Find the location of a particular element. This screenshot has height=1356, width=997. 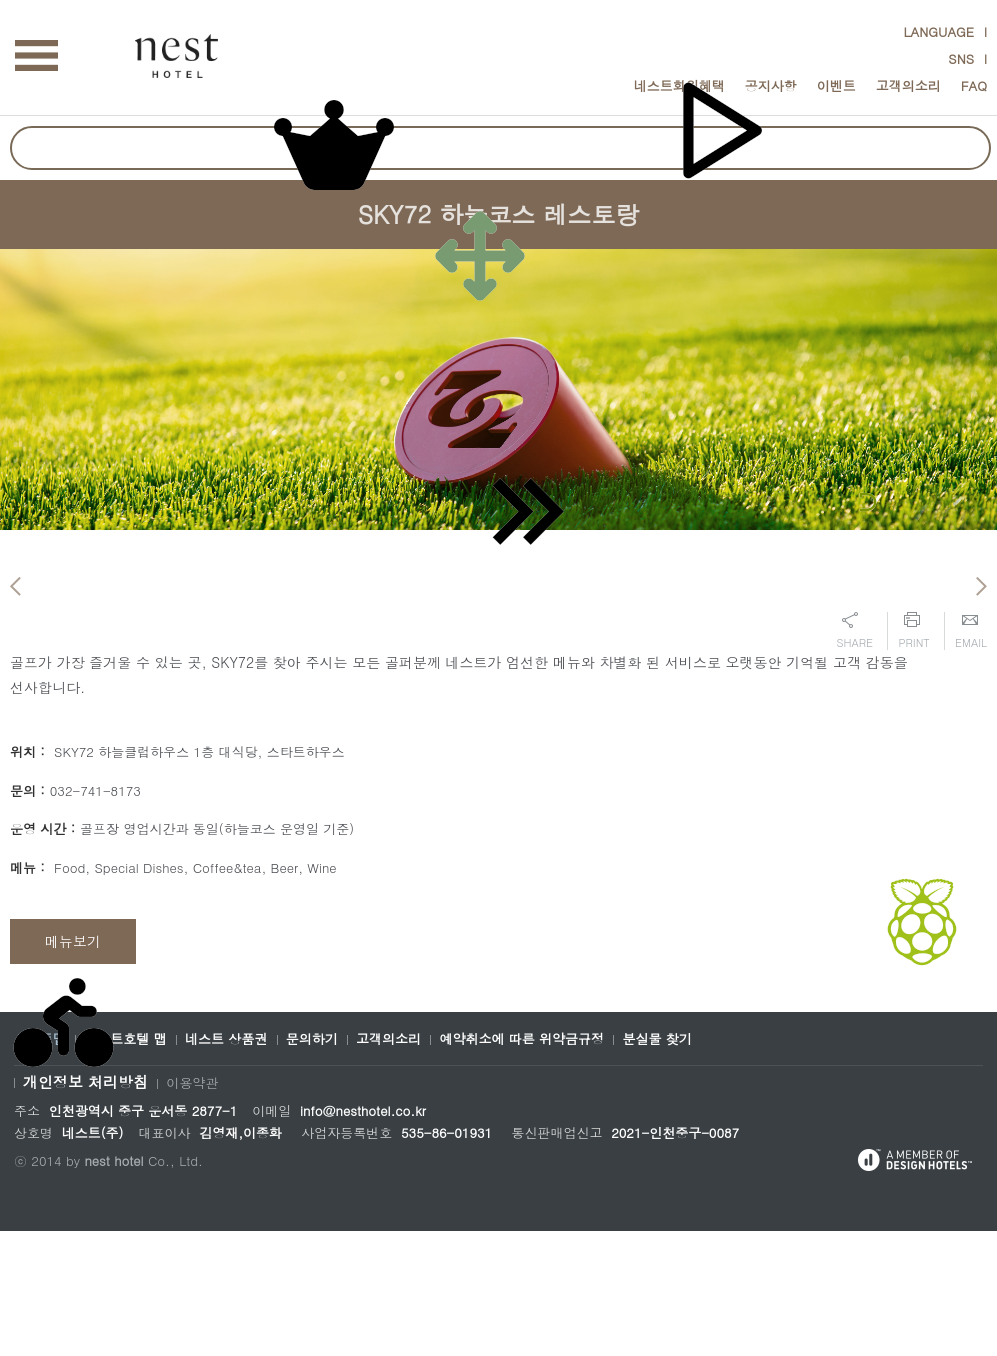

play media content is located at coordinates (714, 130).